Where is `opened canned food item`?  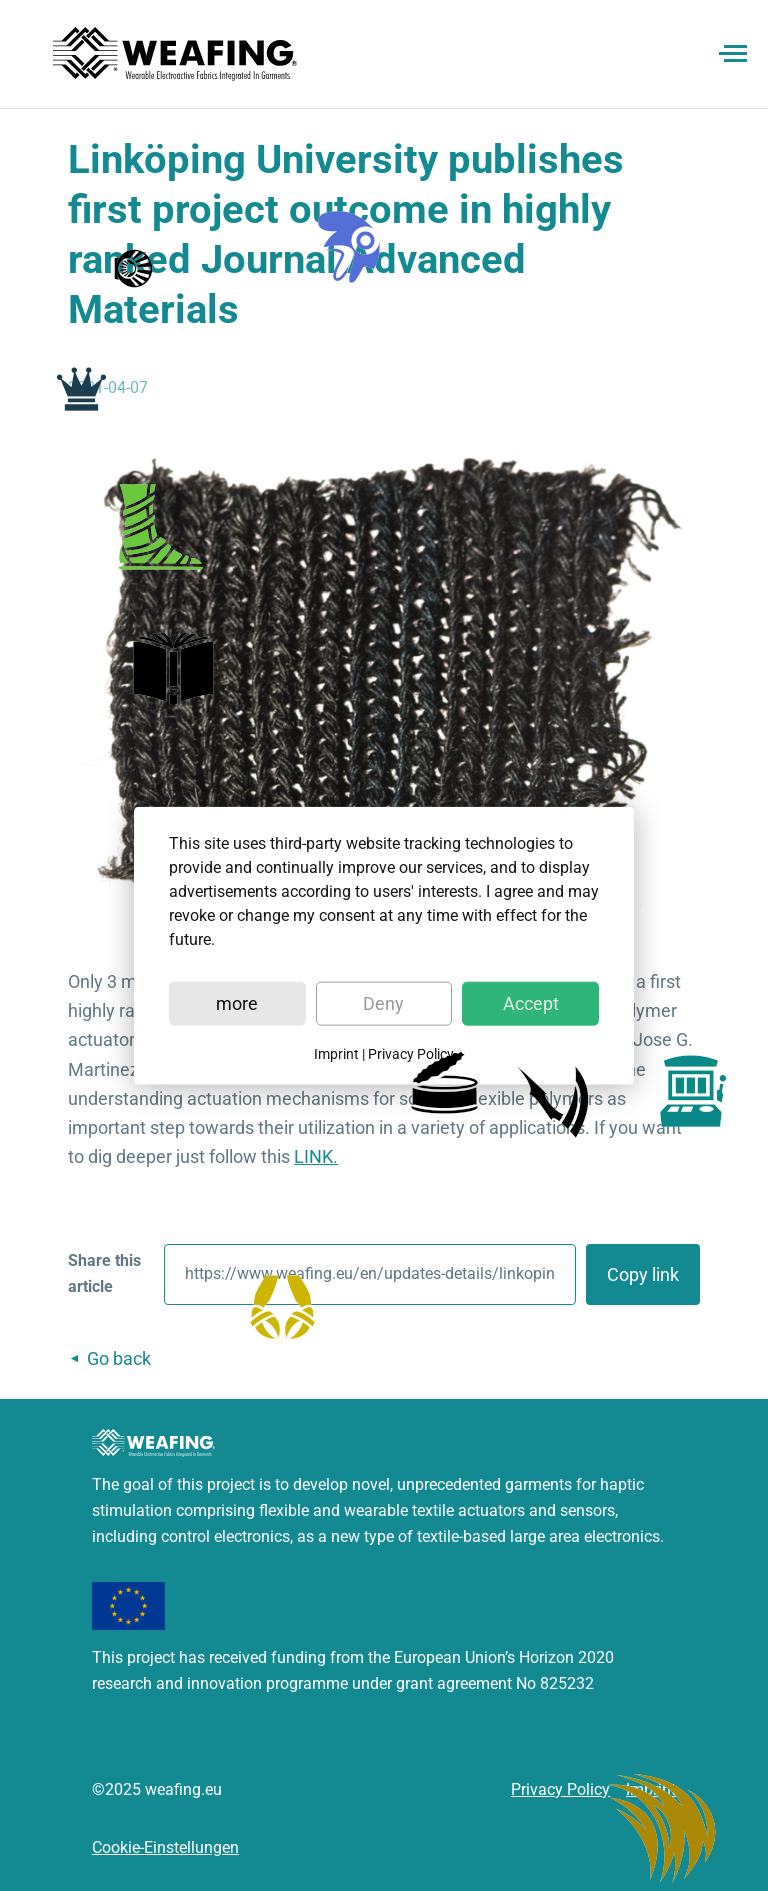 opened canned food item is located at coordinates (444, 1082).